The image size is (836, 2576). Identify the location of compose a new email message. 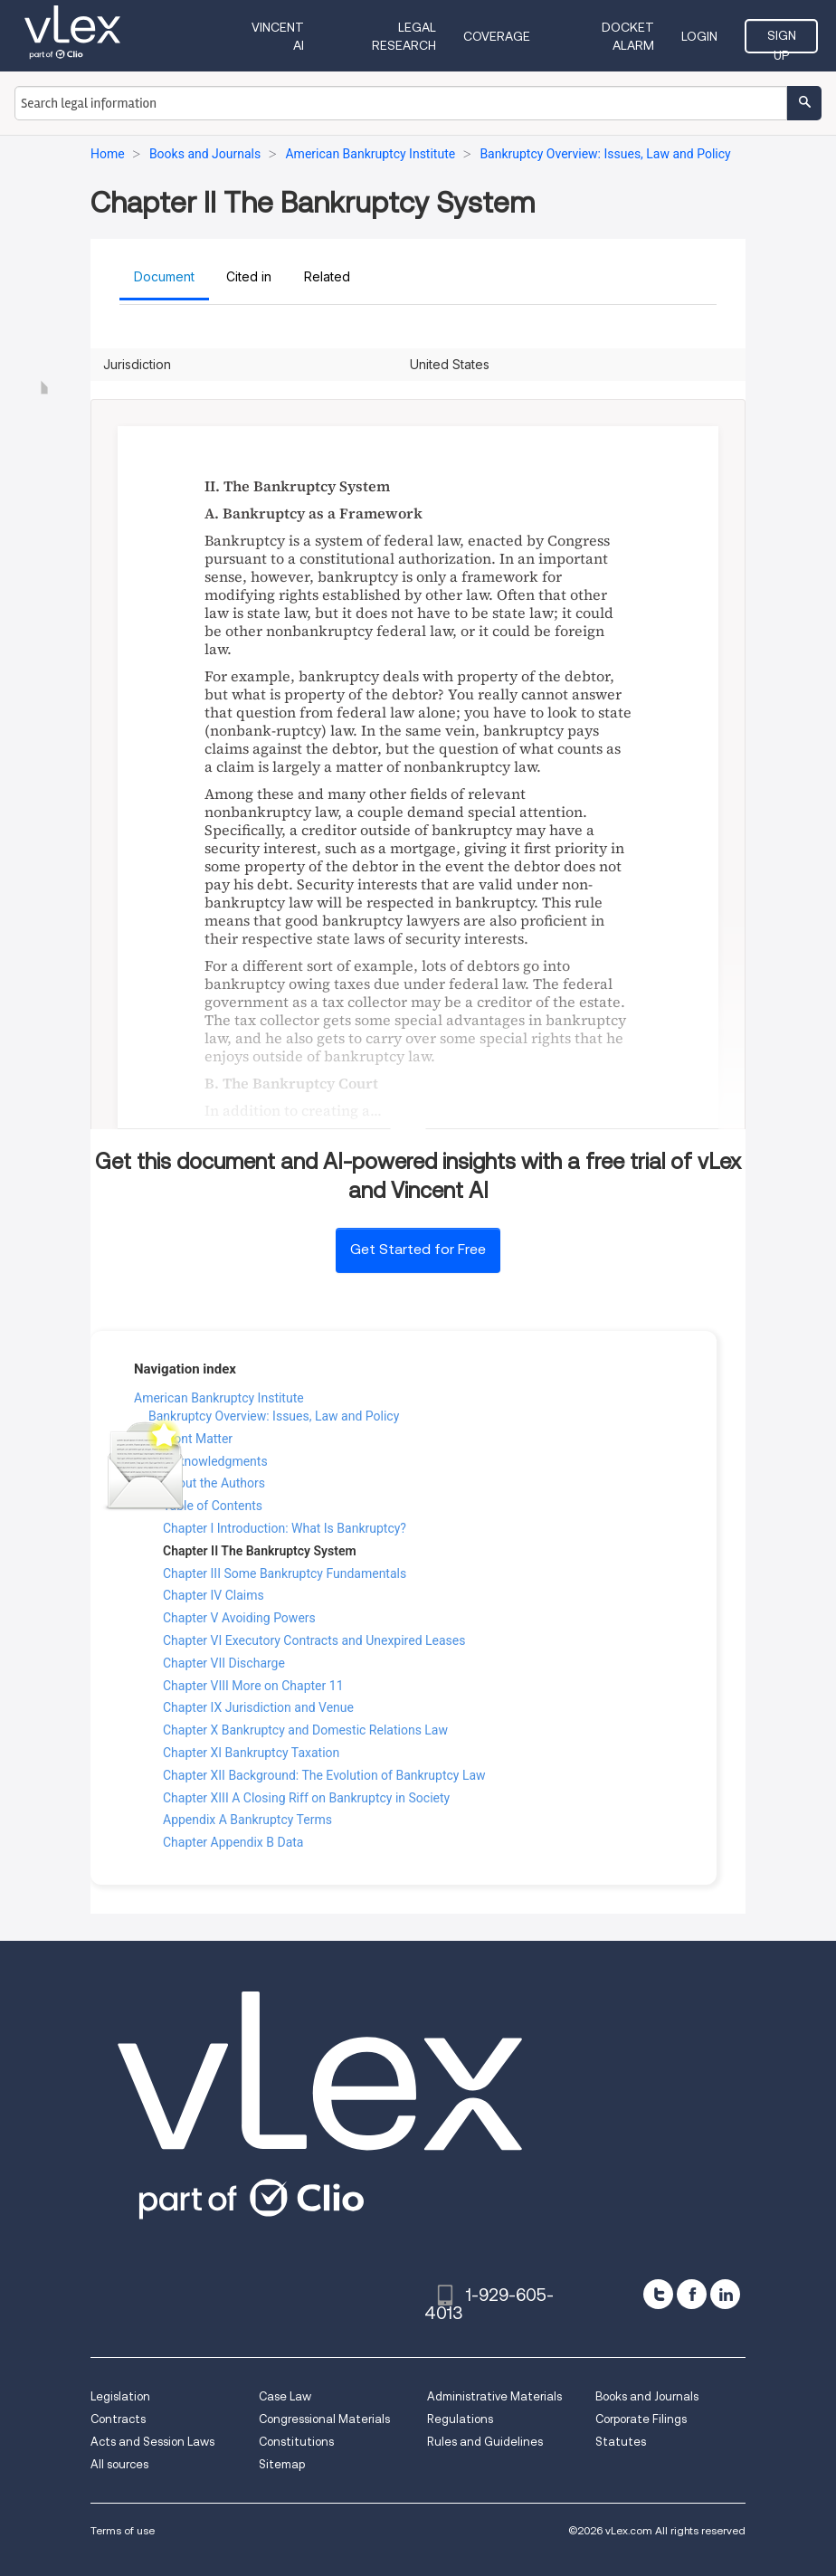
(145, 1467).